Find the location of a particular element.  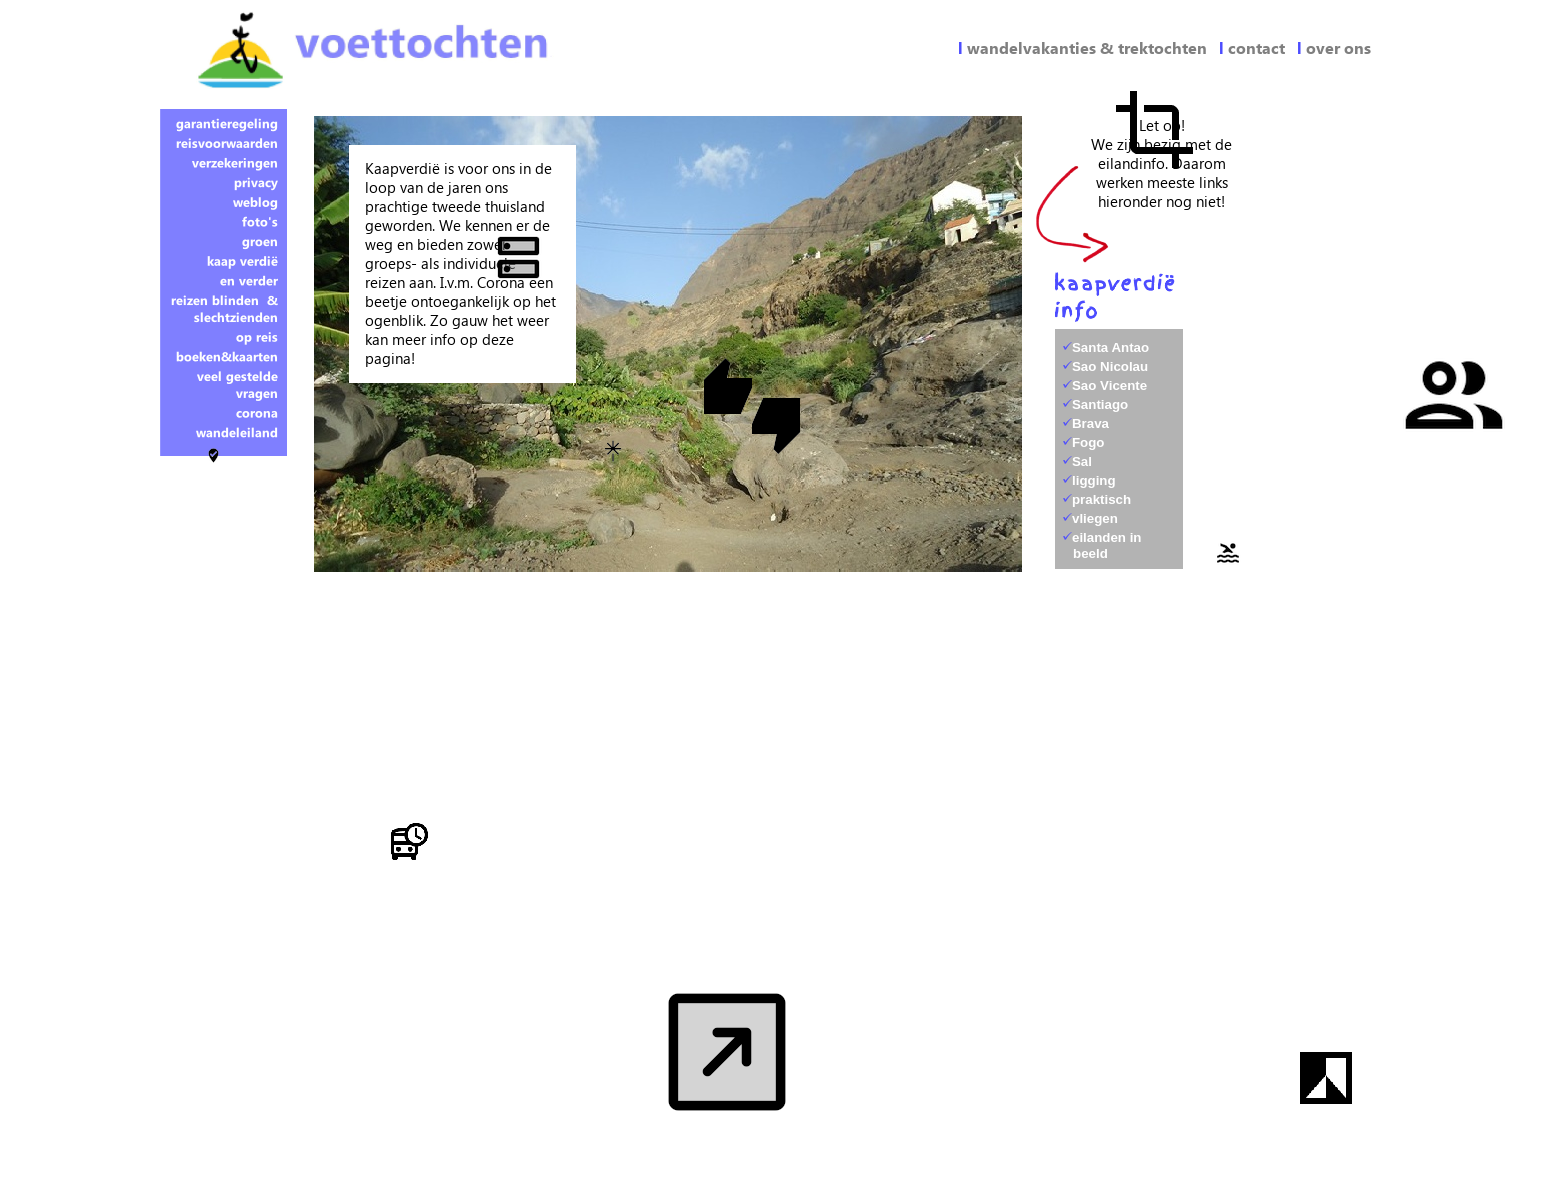

open link in a new window is located at coordinates (727, 1052).